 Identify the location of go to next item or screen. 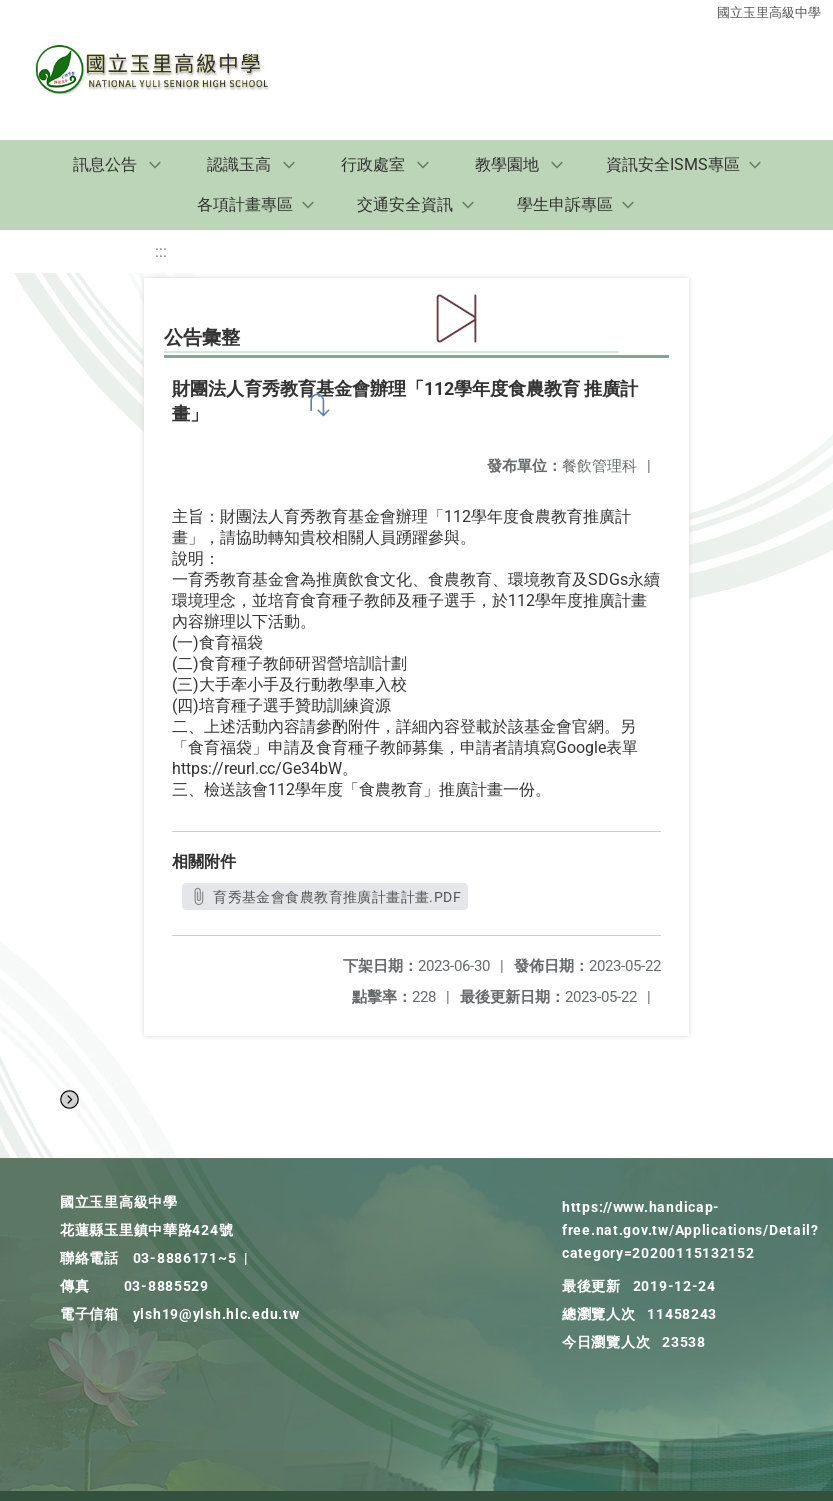
(69, 1099).